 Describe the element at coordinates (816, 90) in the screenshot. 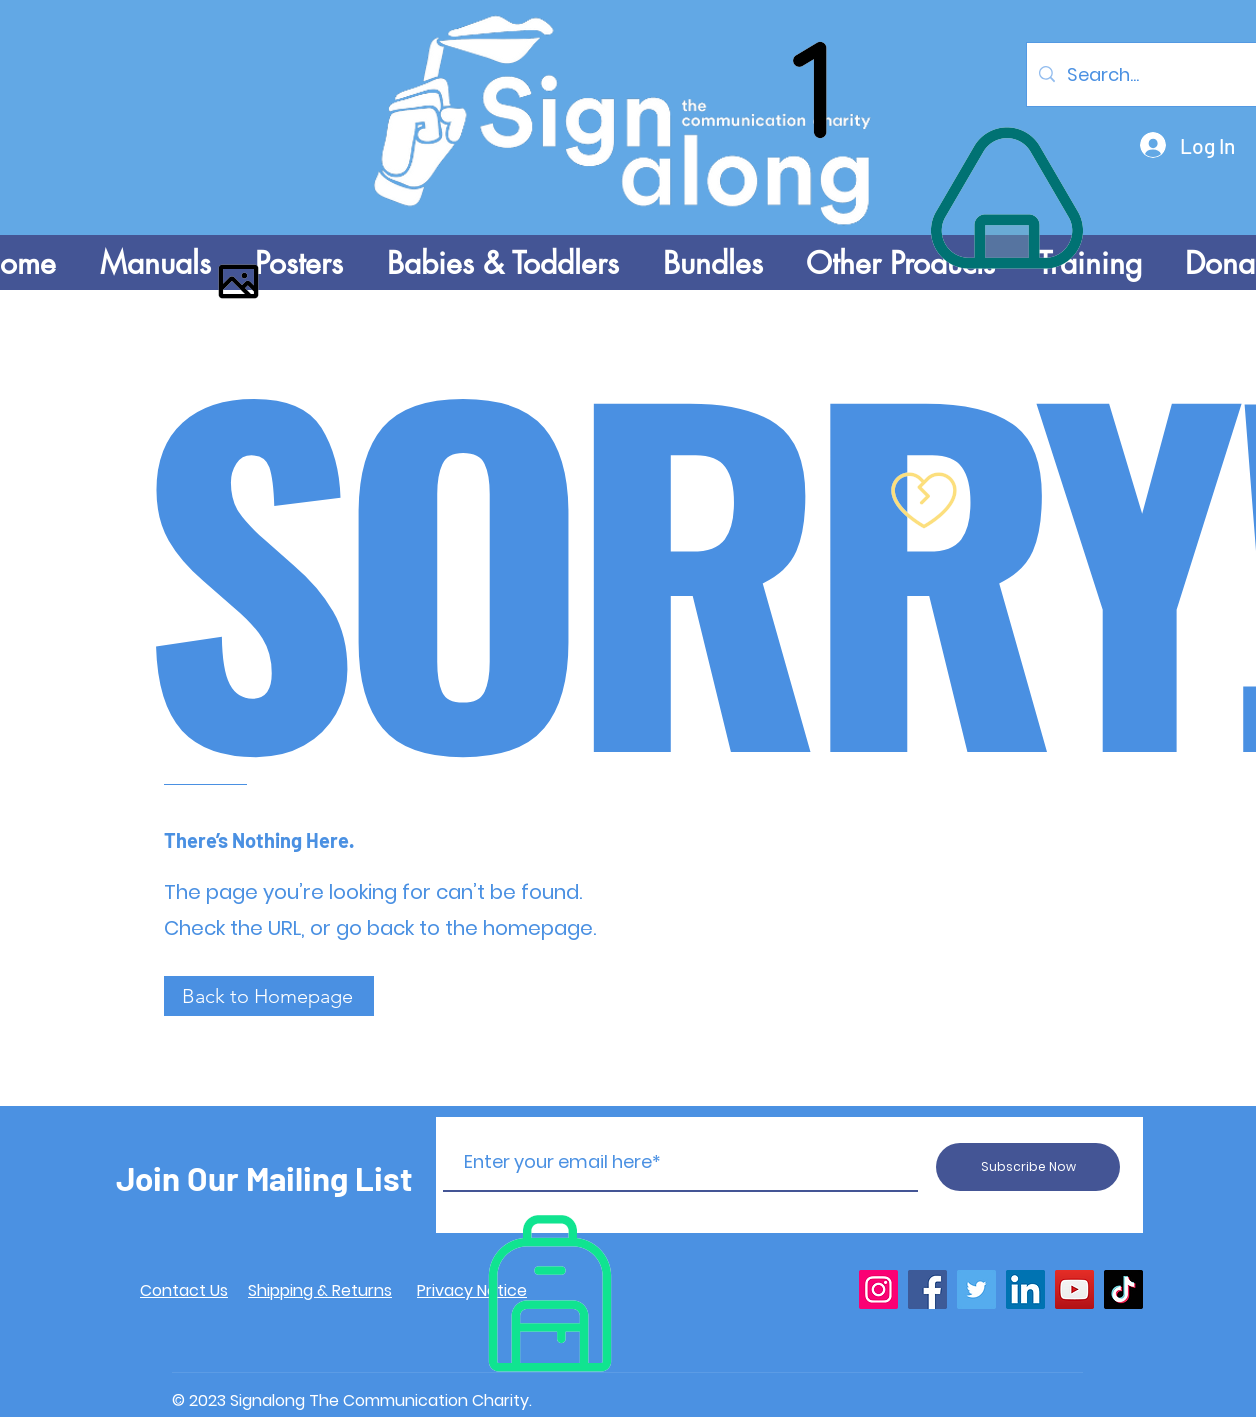

I see `indicates first place or top ranking` at that location.